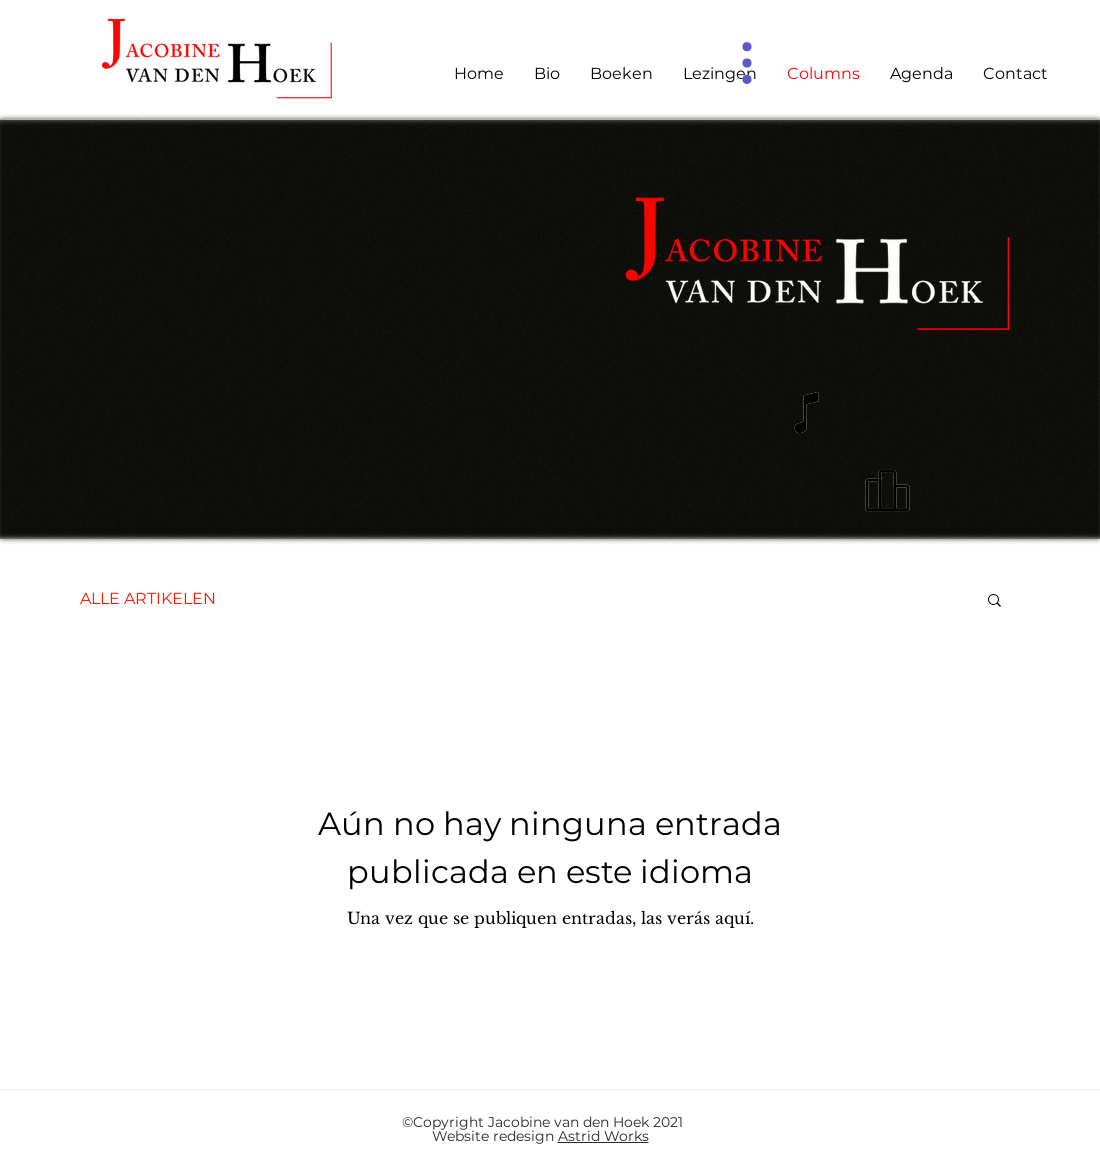  Describe the element at coordinates (806, 412) in the screenshot. I see `play or access music` at that location.